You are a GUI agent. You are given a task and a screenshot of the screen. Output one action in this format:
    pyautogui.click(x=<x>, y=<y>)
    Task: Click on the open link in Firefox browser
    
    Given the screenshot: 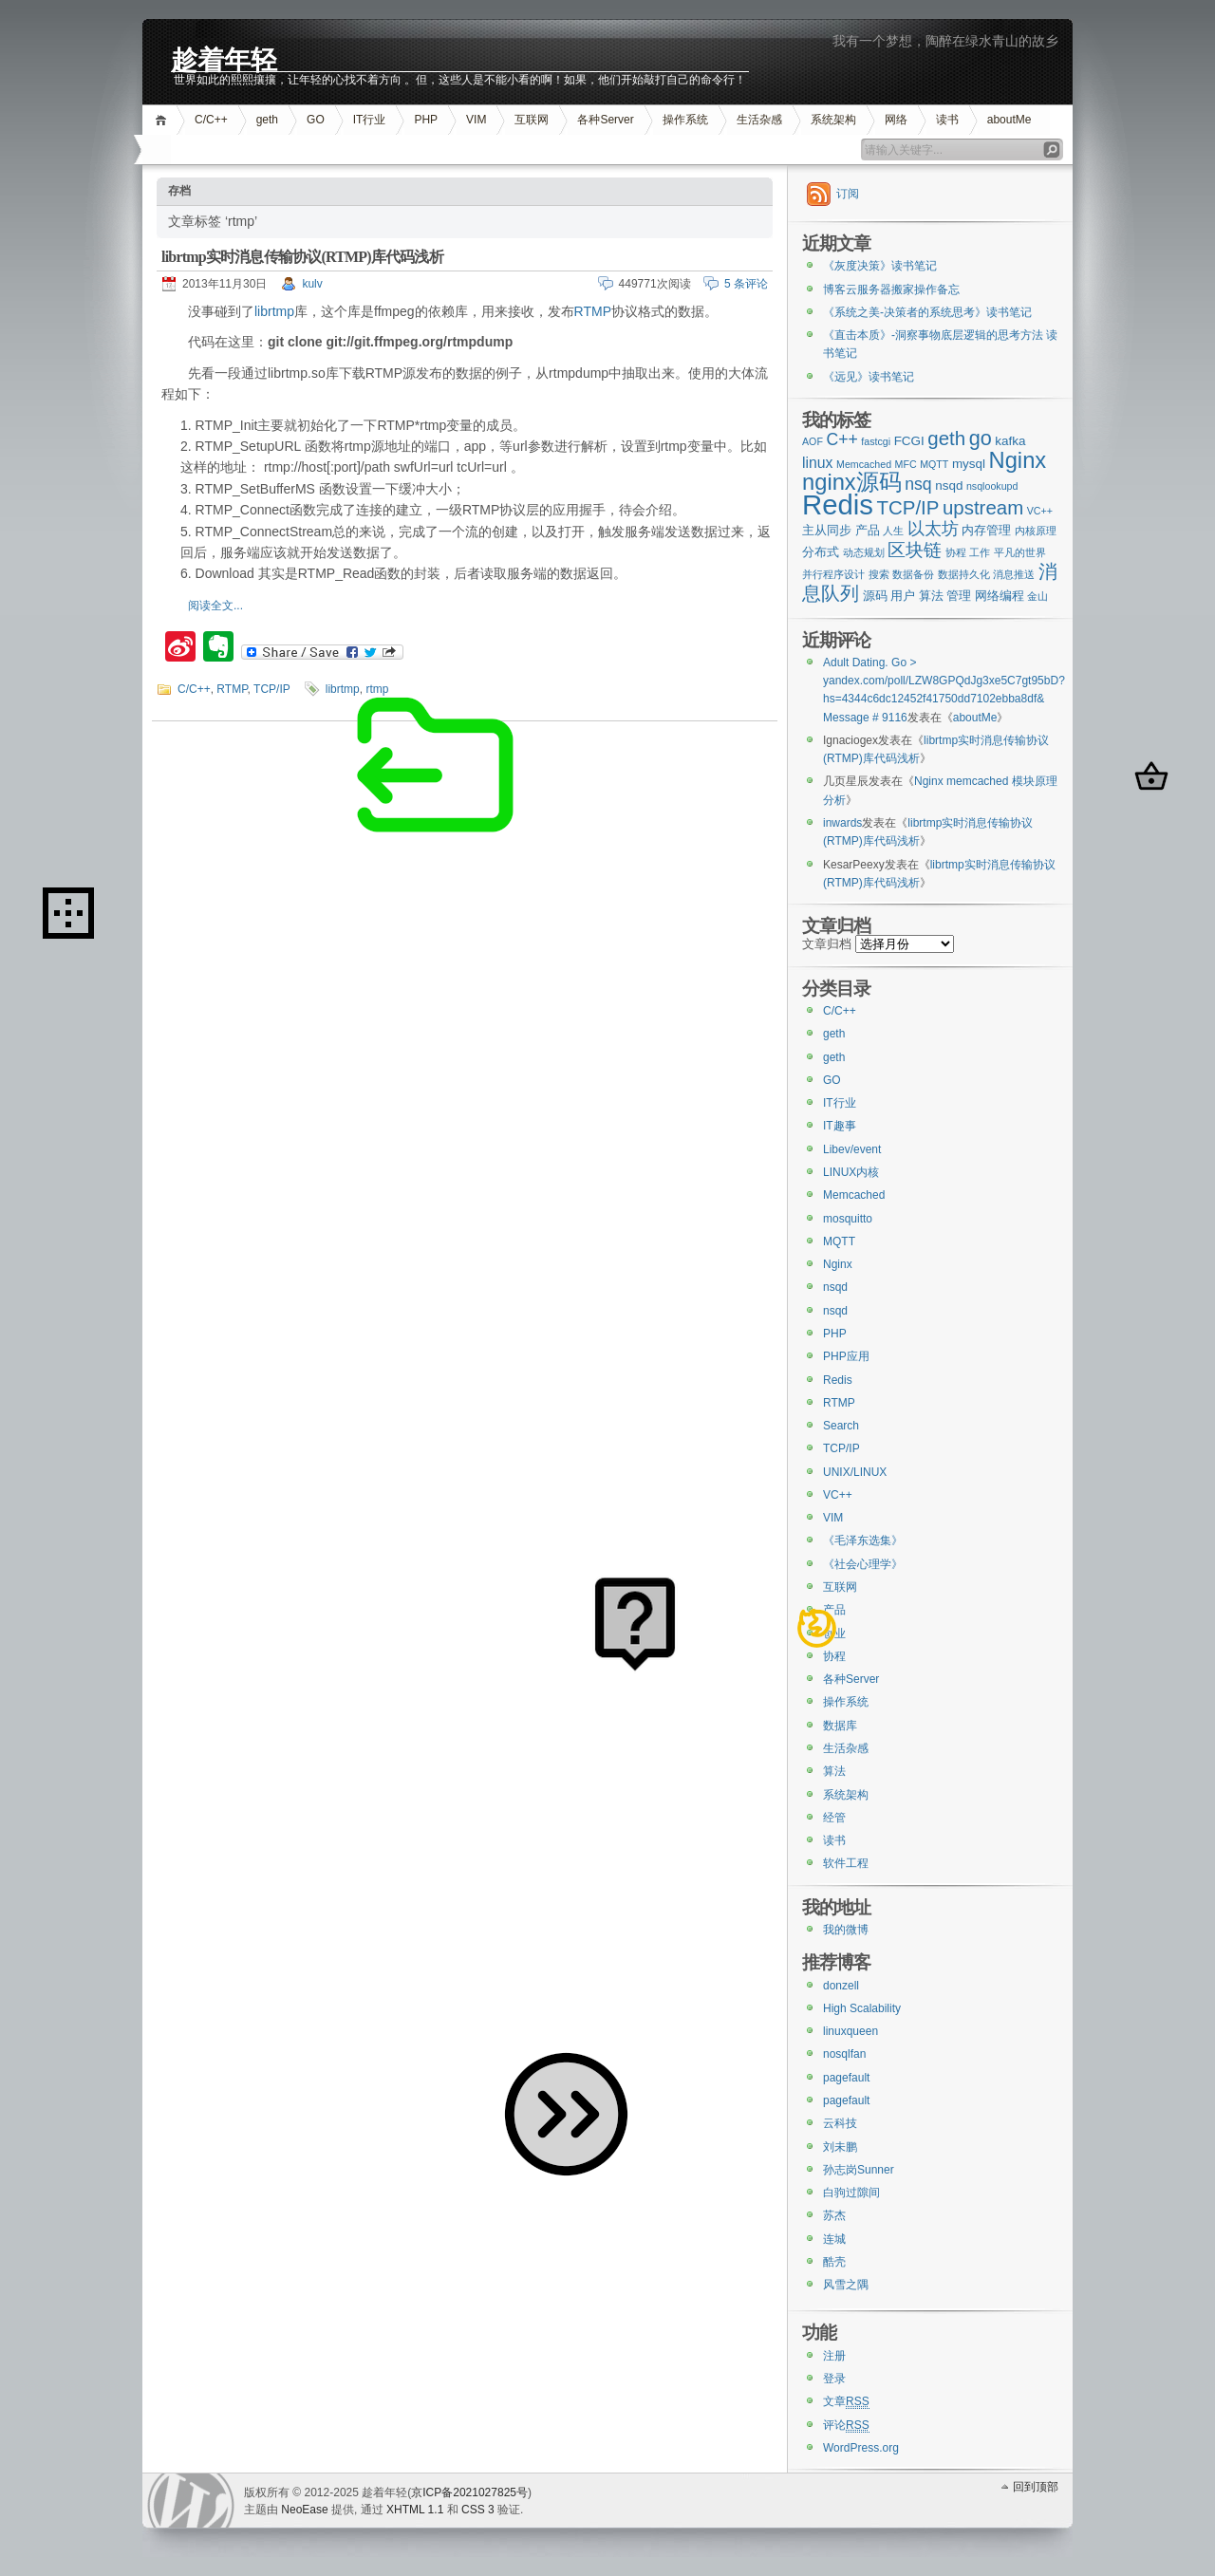 What is the action you would take?
    pyautogui.click(x=816, y=1628)
    